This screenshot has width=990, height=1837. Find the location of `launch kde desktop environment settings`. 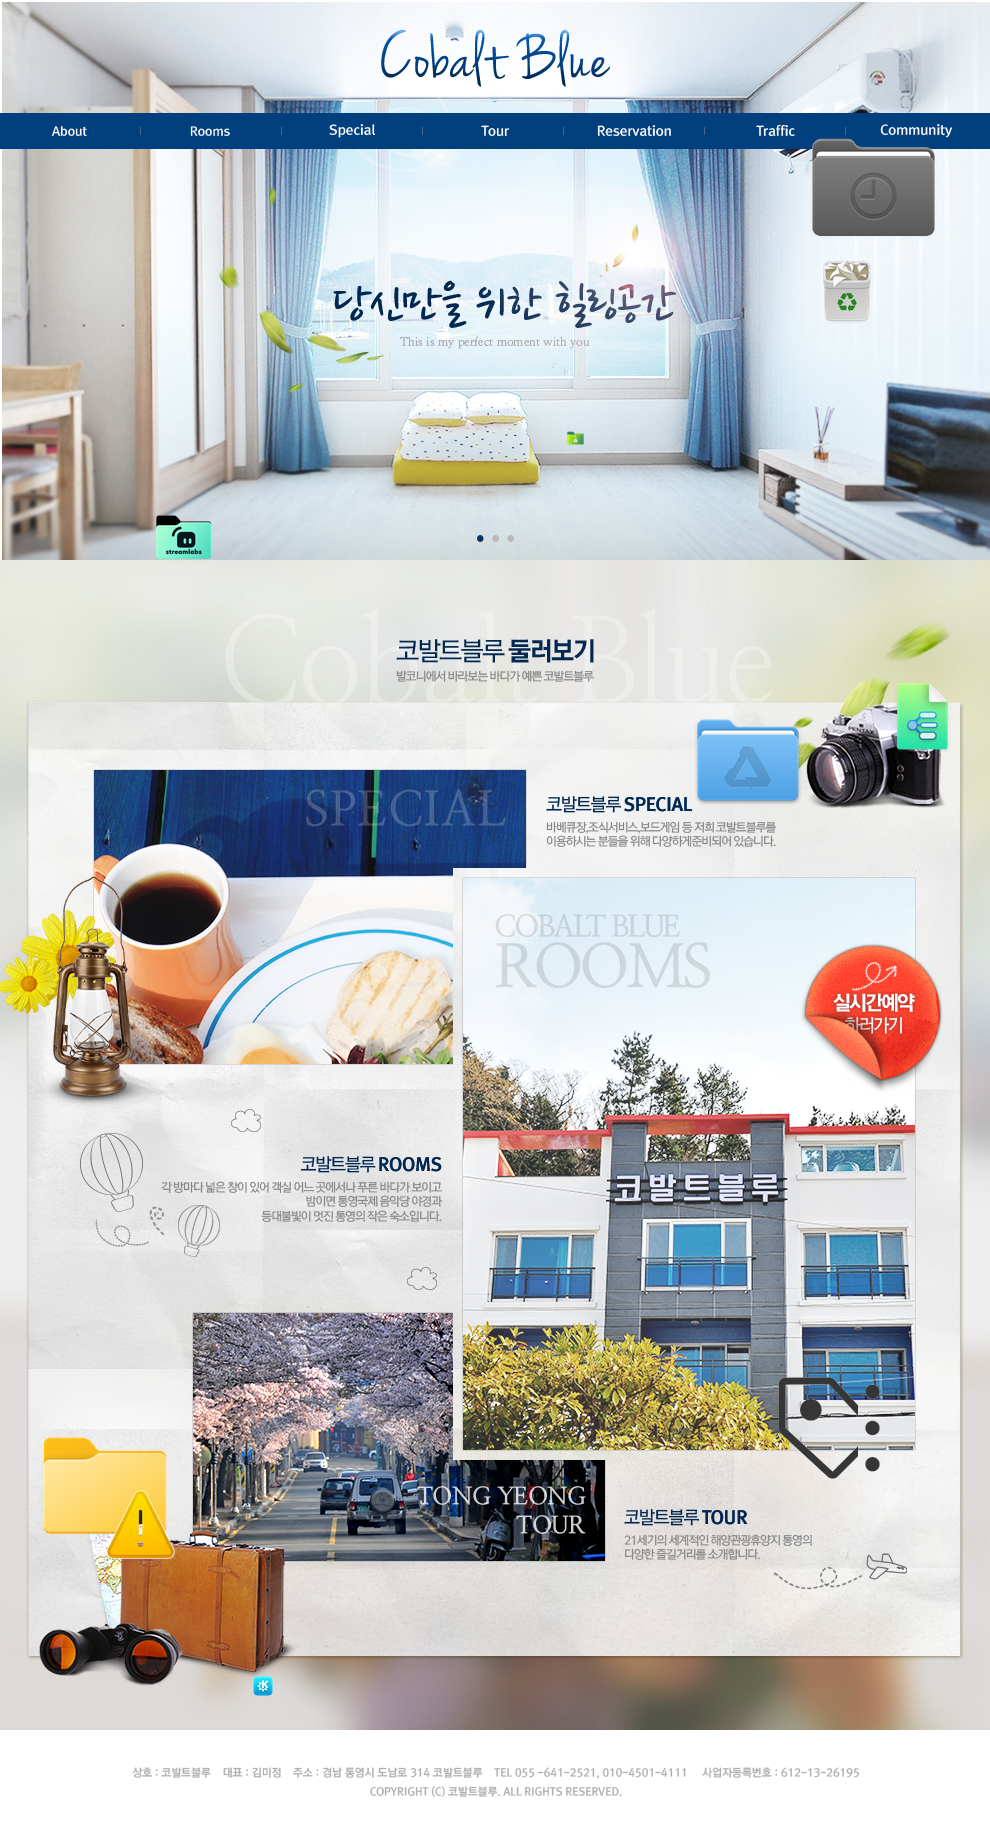

launch kde desktop environment settings is located at coordinates (263, 1686).